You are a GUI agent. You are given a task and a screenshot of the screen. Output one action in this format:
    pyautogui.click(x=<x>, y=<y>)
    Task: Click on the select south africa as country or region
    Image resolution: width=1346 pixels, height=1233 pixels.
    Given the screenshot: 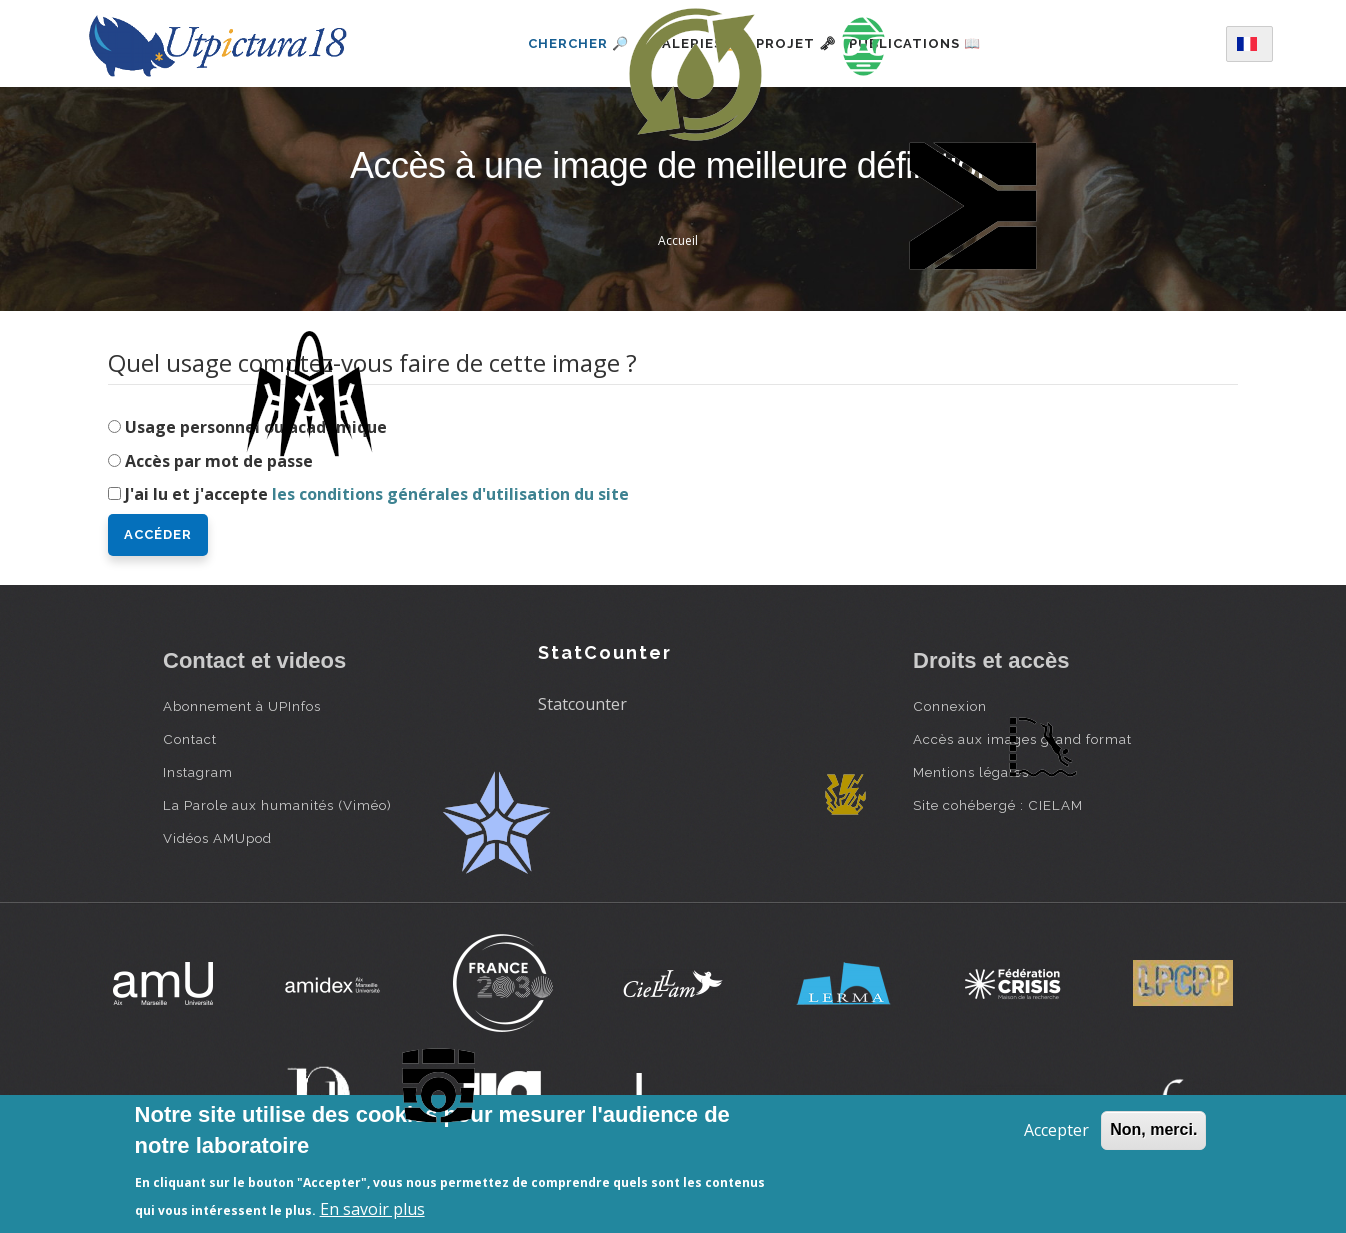 What is the action you would take?
    pyautogui.click(x=973, y=206)
    